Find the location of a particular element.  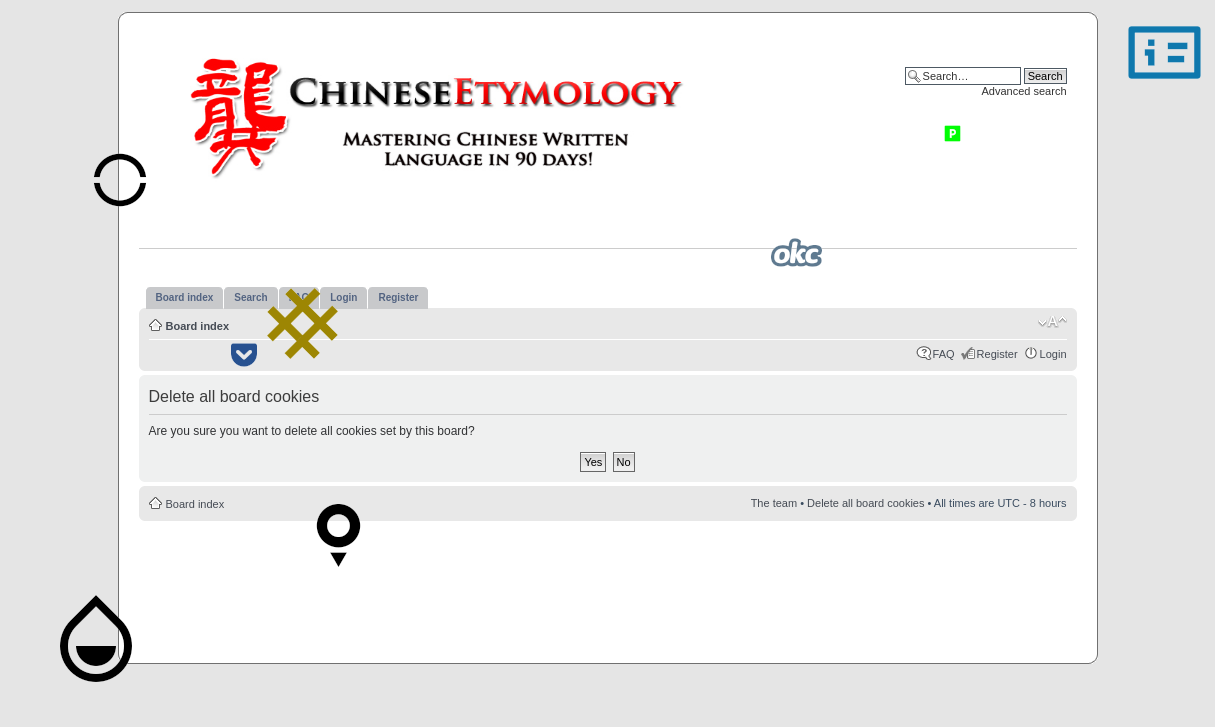

open TomTom navigation app is located at coordinates (338, 535).